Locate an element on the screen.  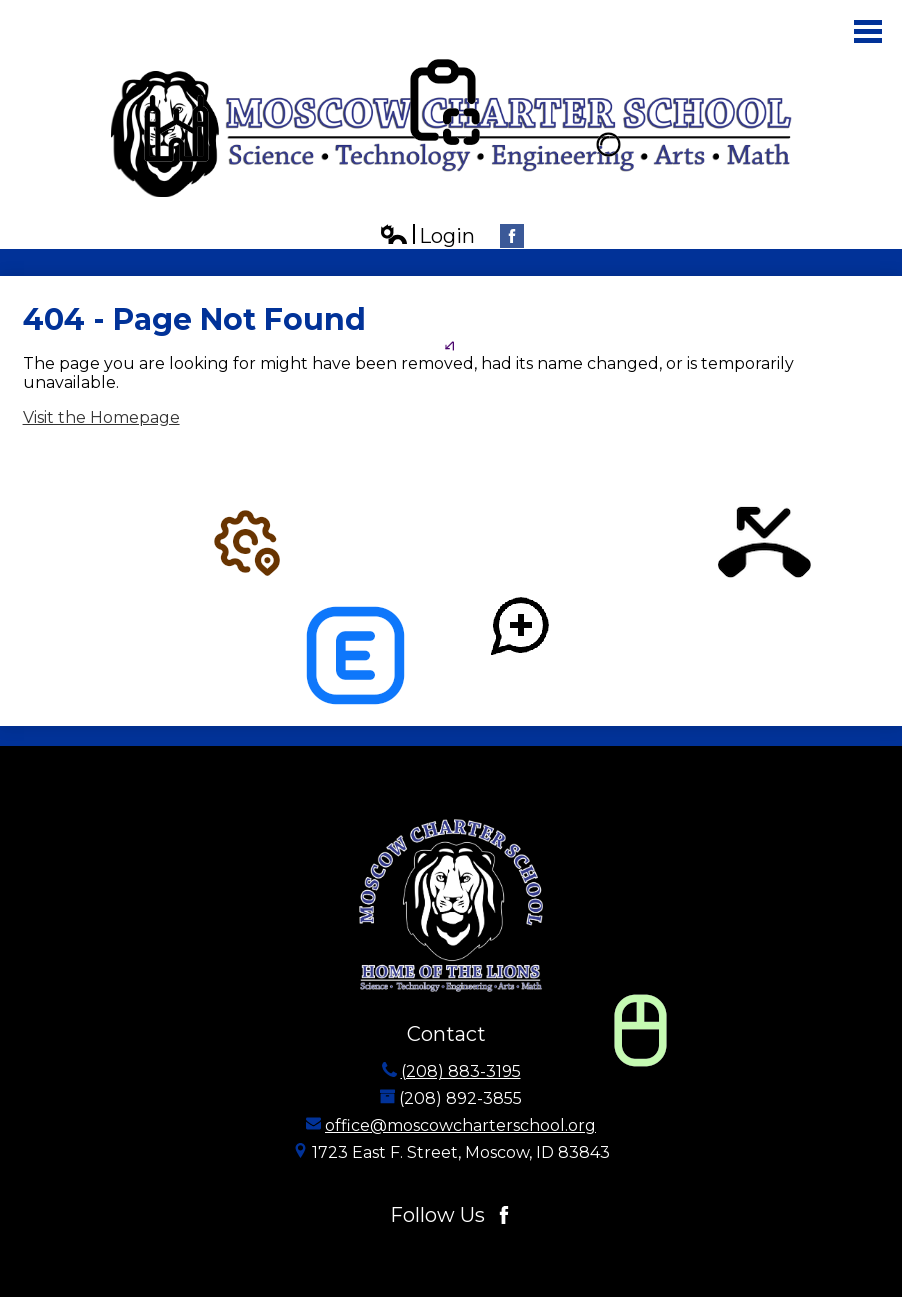
apply inner shadow effect to top-left corner is located at coordinates (608, 144).